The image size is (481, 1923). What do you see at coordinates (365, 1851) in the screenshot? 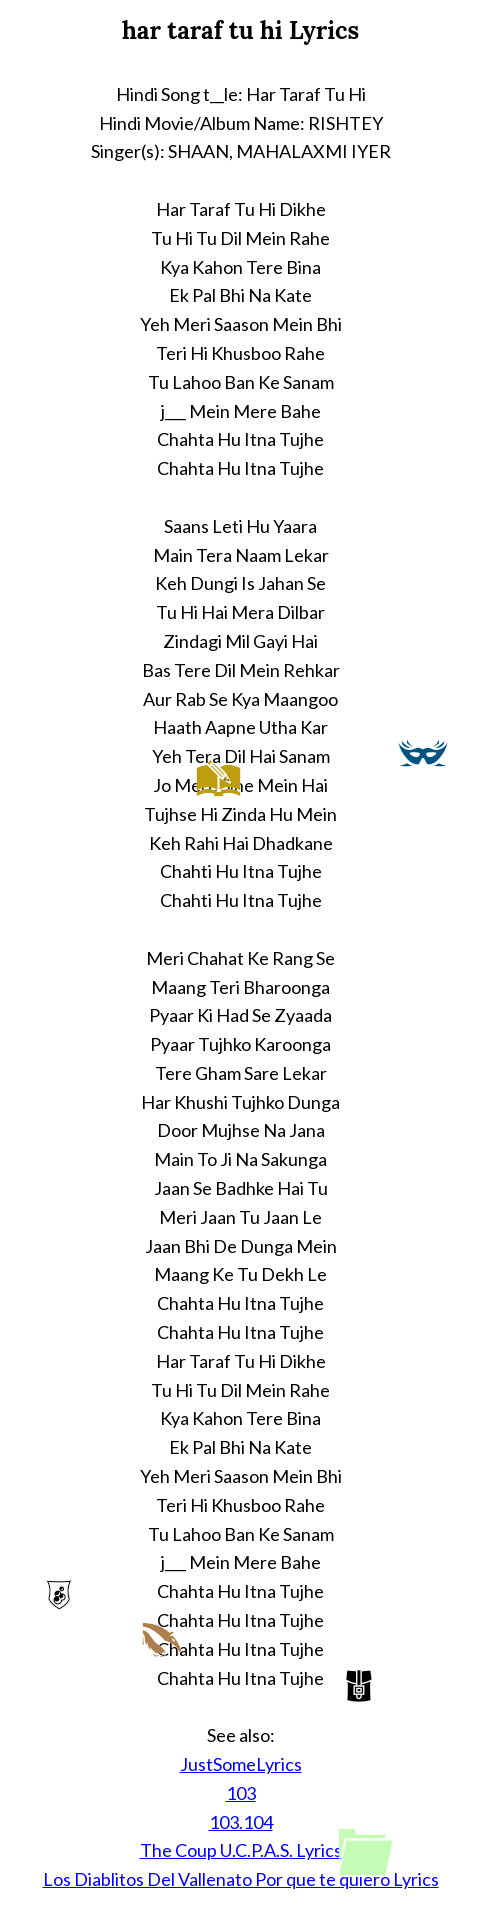
I see `open or browse files in a folder` at bounding box center [365, 1851].